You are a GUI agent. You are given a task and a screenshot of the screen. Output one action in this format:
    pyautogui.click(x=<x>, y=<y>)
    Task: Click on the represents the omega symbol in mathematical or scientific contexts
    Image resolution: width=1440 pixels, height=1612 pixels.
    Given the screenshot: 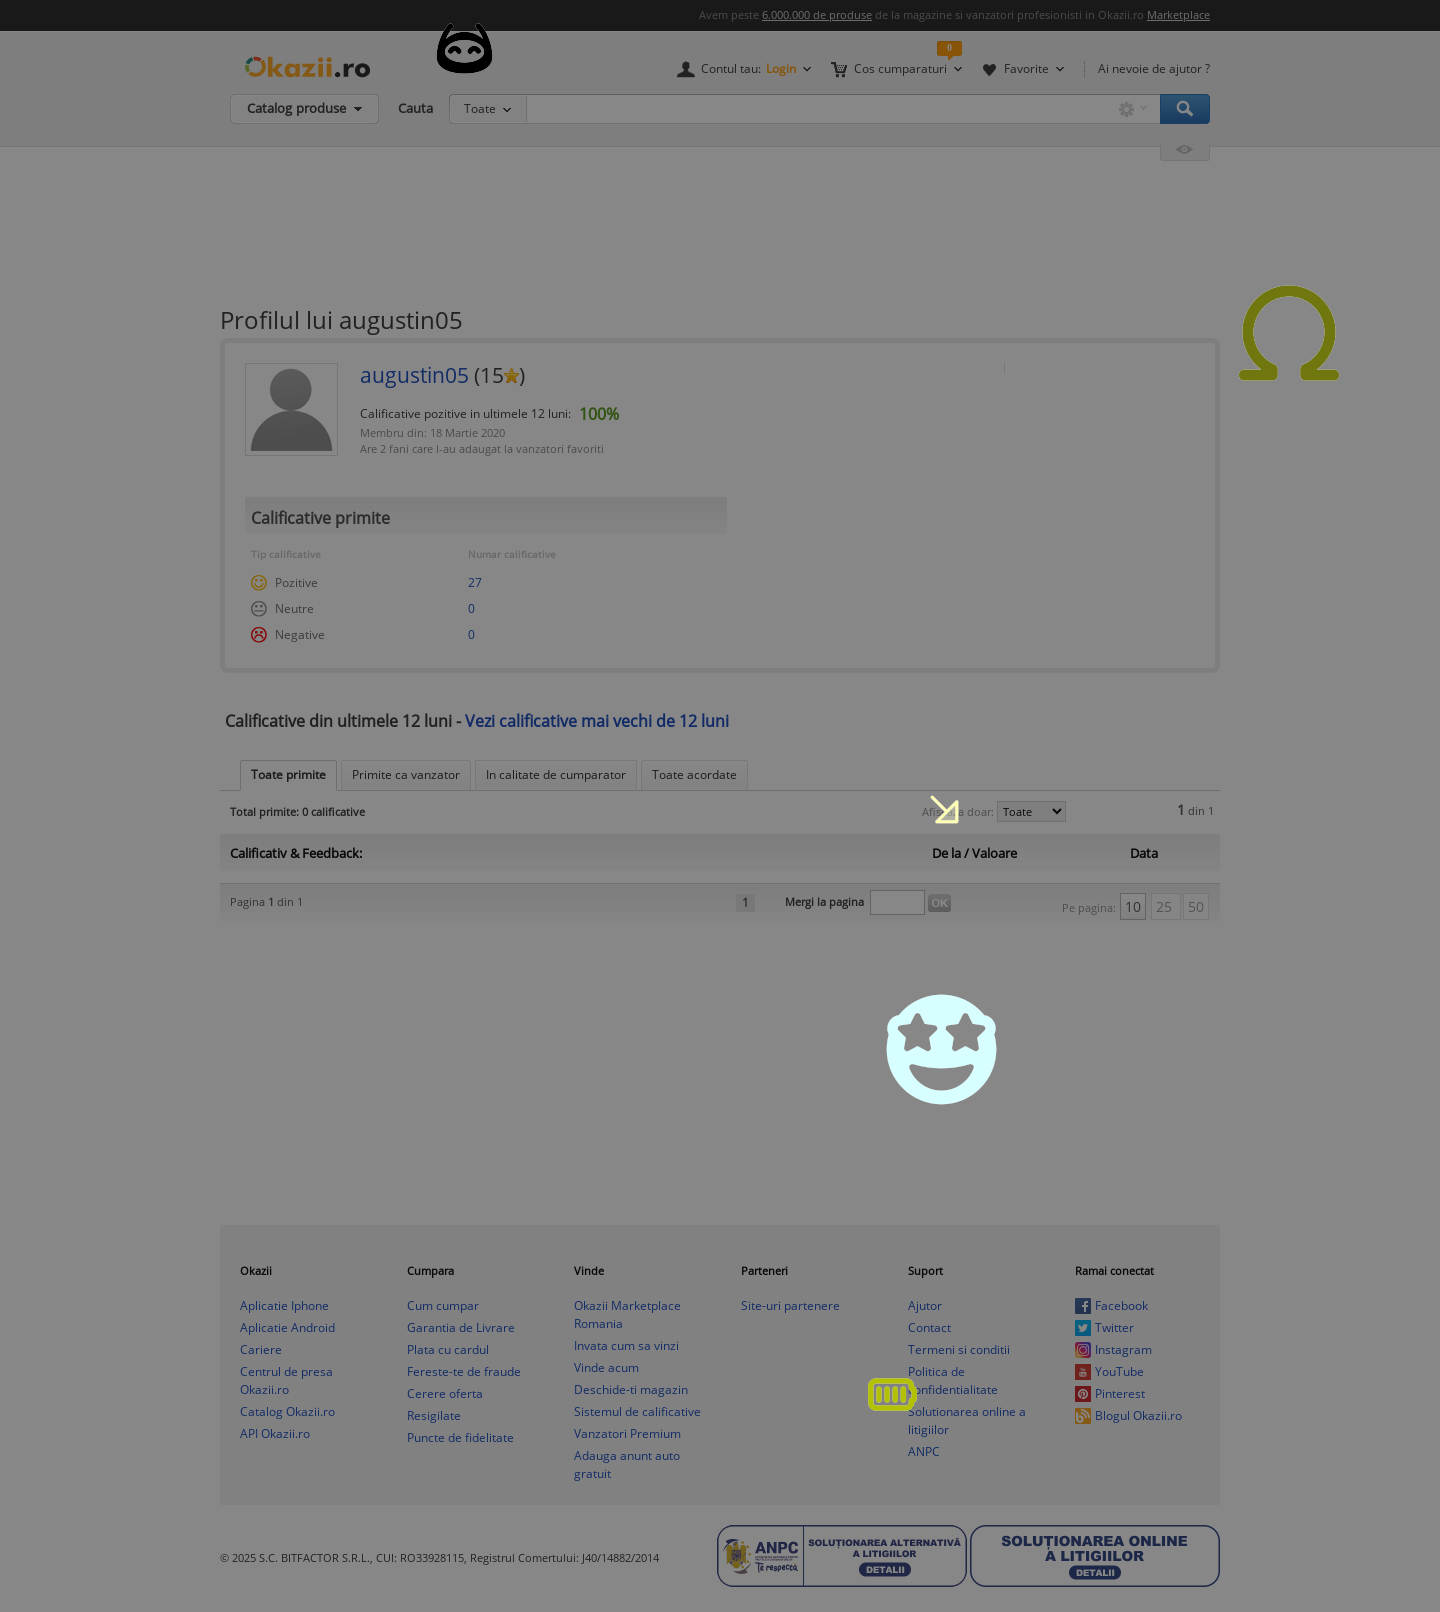 What is the action you would take?
    pyautogui.click(x=1289, y=336)
    